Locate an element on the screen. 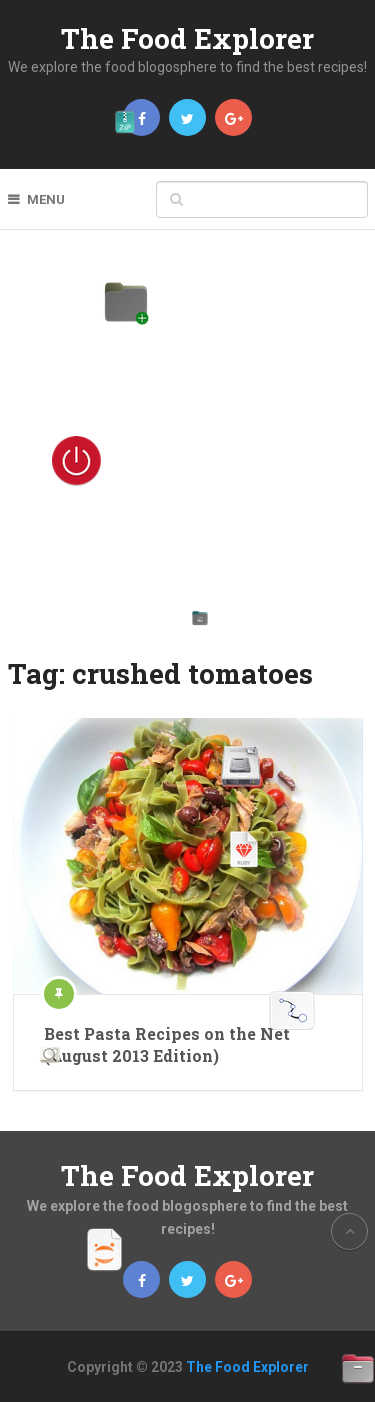 This screenshot has width=375, height=1402. create a new folder is located at coordinates (126, 302).